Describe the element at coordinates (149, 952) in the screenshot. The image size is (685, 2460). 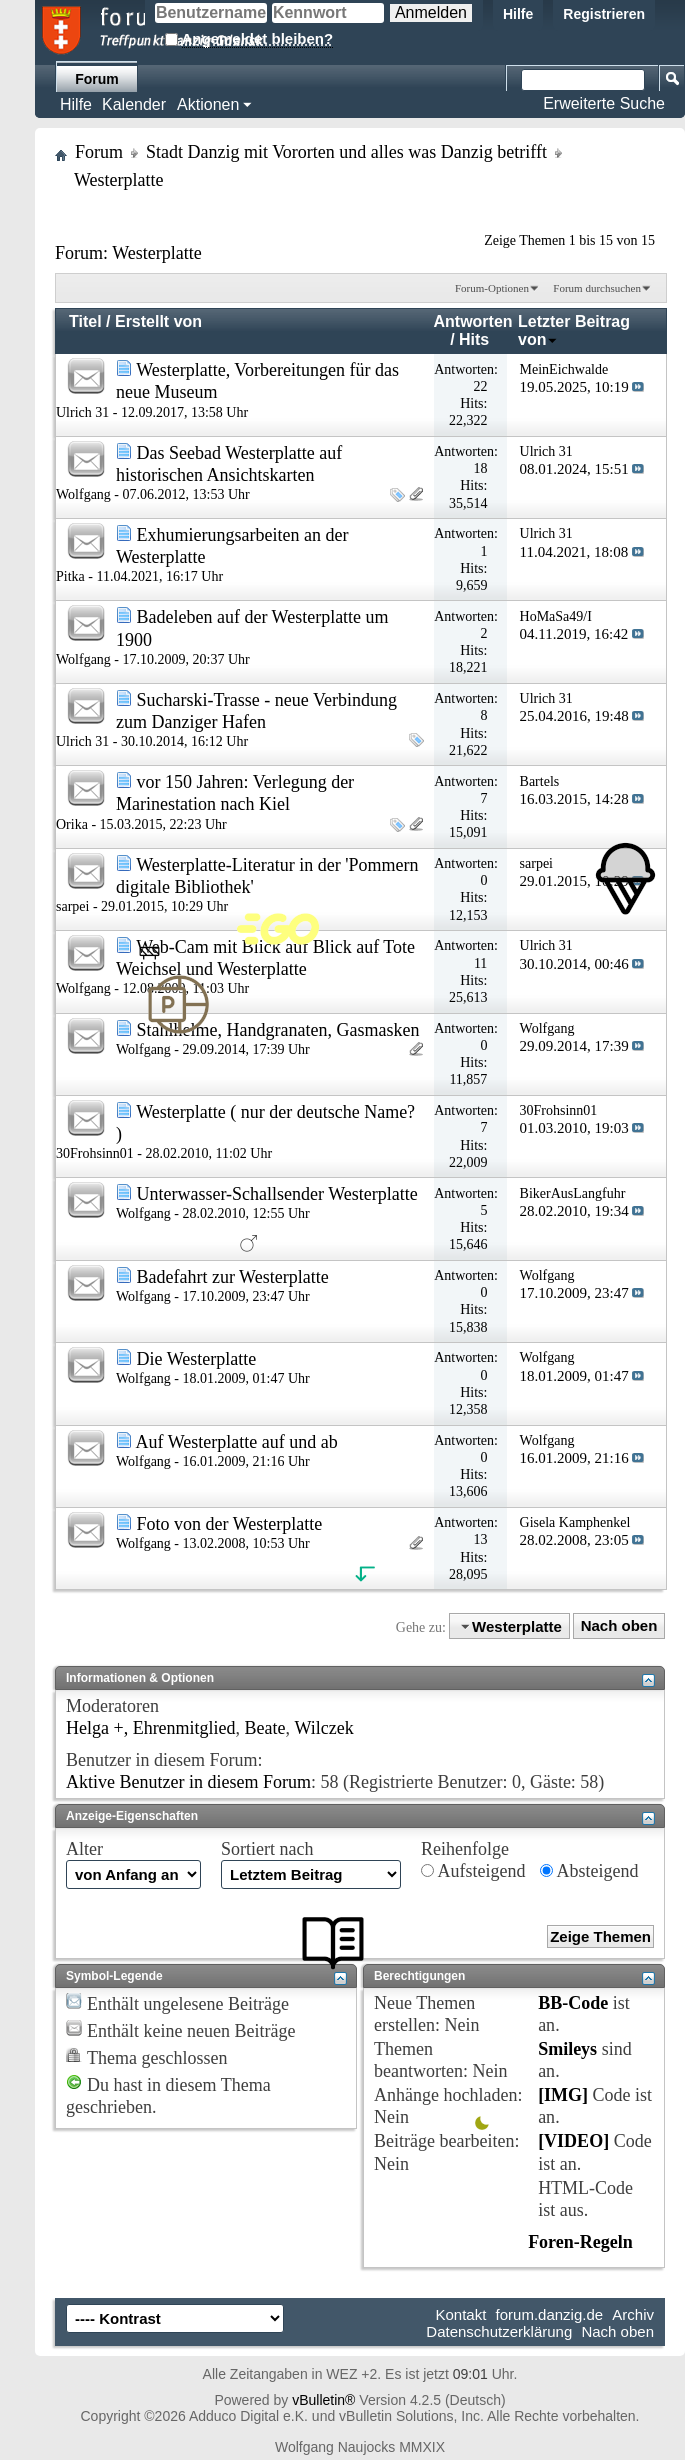
I see `indicates a blocked or restricted area` at that location.